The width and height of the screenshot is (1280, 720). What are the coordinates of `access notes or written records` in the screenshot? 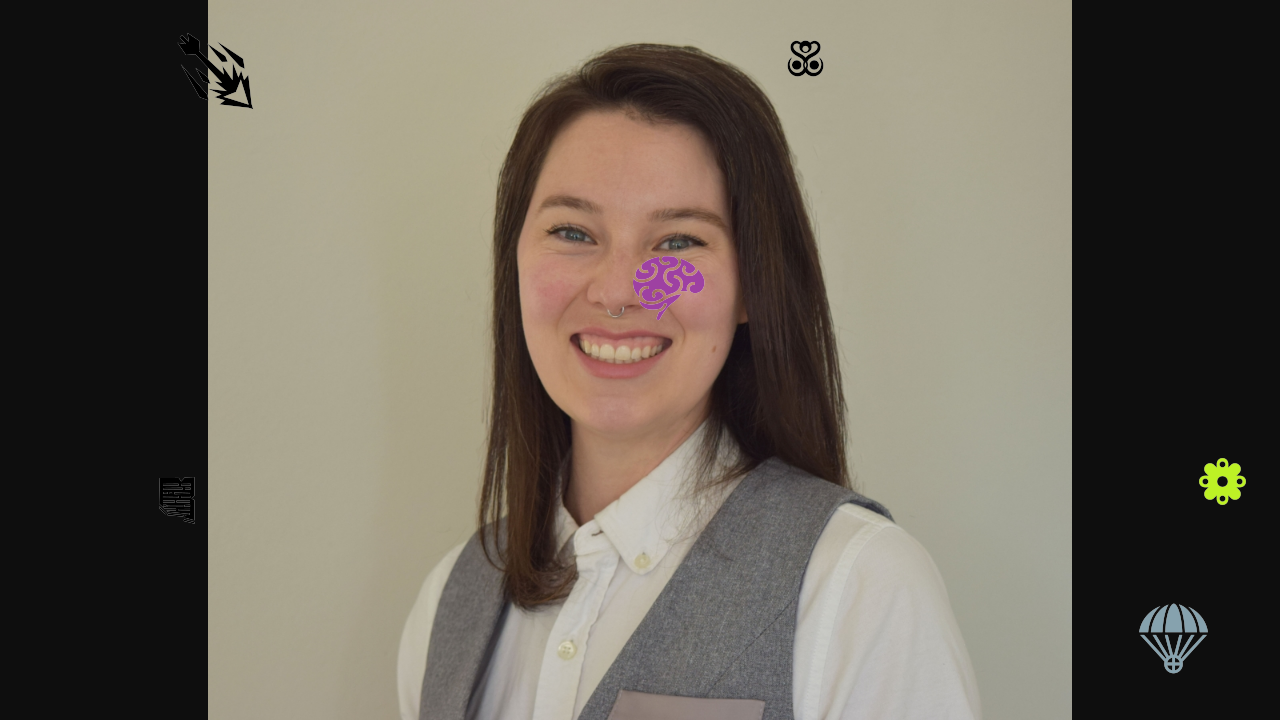 It's located at (176, 500).